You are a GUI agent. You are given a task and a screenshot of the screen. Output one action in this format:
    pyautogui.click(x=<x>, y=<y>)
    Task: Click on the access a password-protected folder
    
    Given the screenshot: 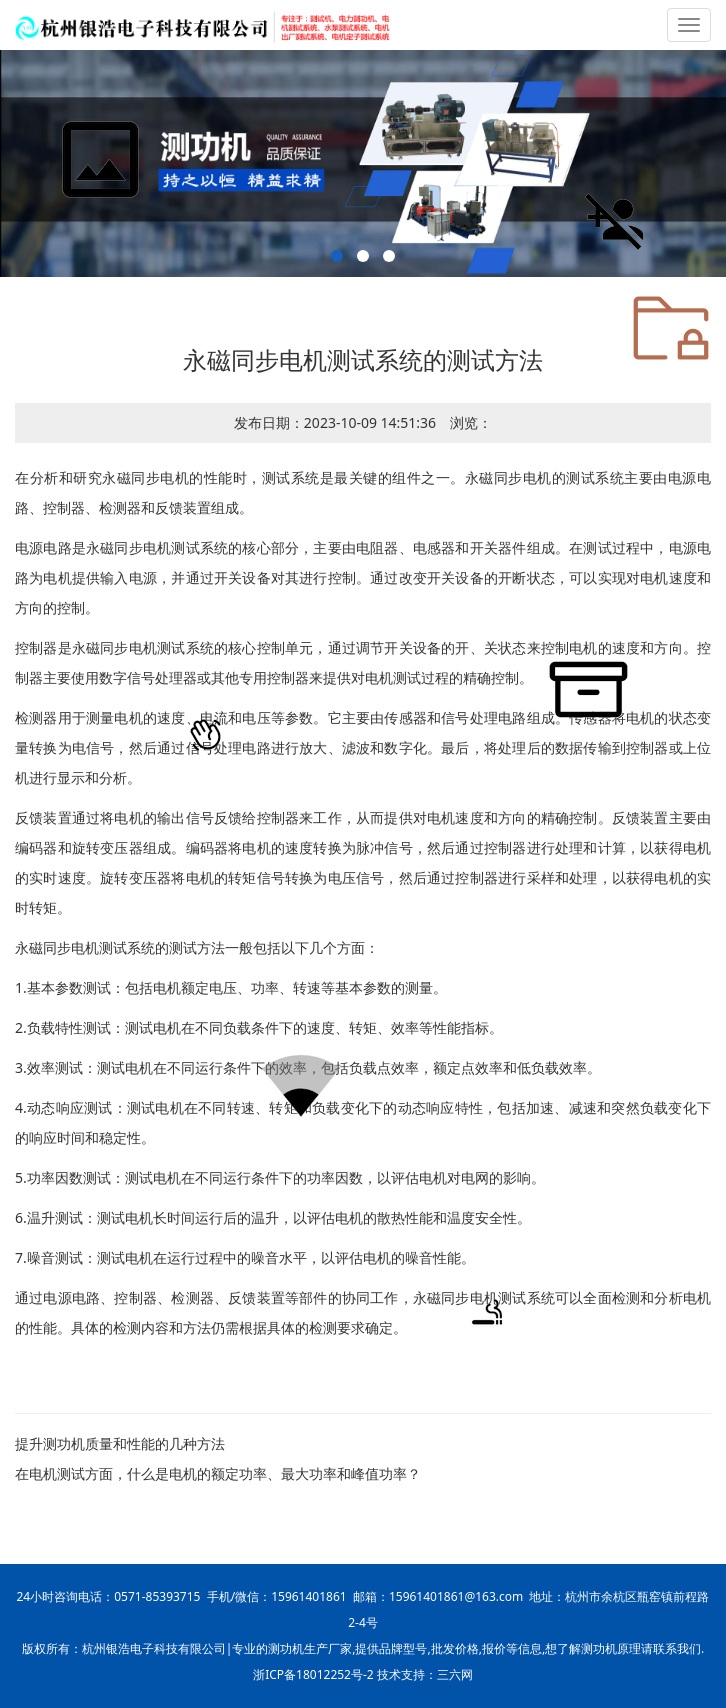 What is the action you would take?
    pyautogui.click(x=671, y=328)
    